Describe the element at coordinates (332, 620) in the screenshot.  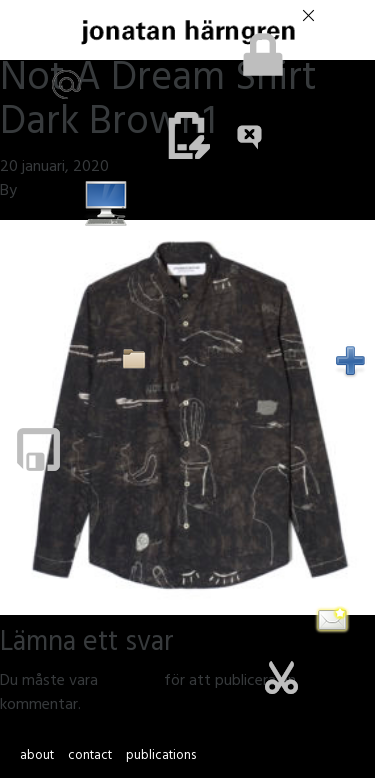
I see `indicates new unread email messages` at that location.